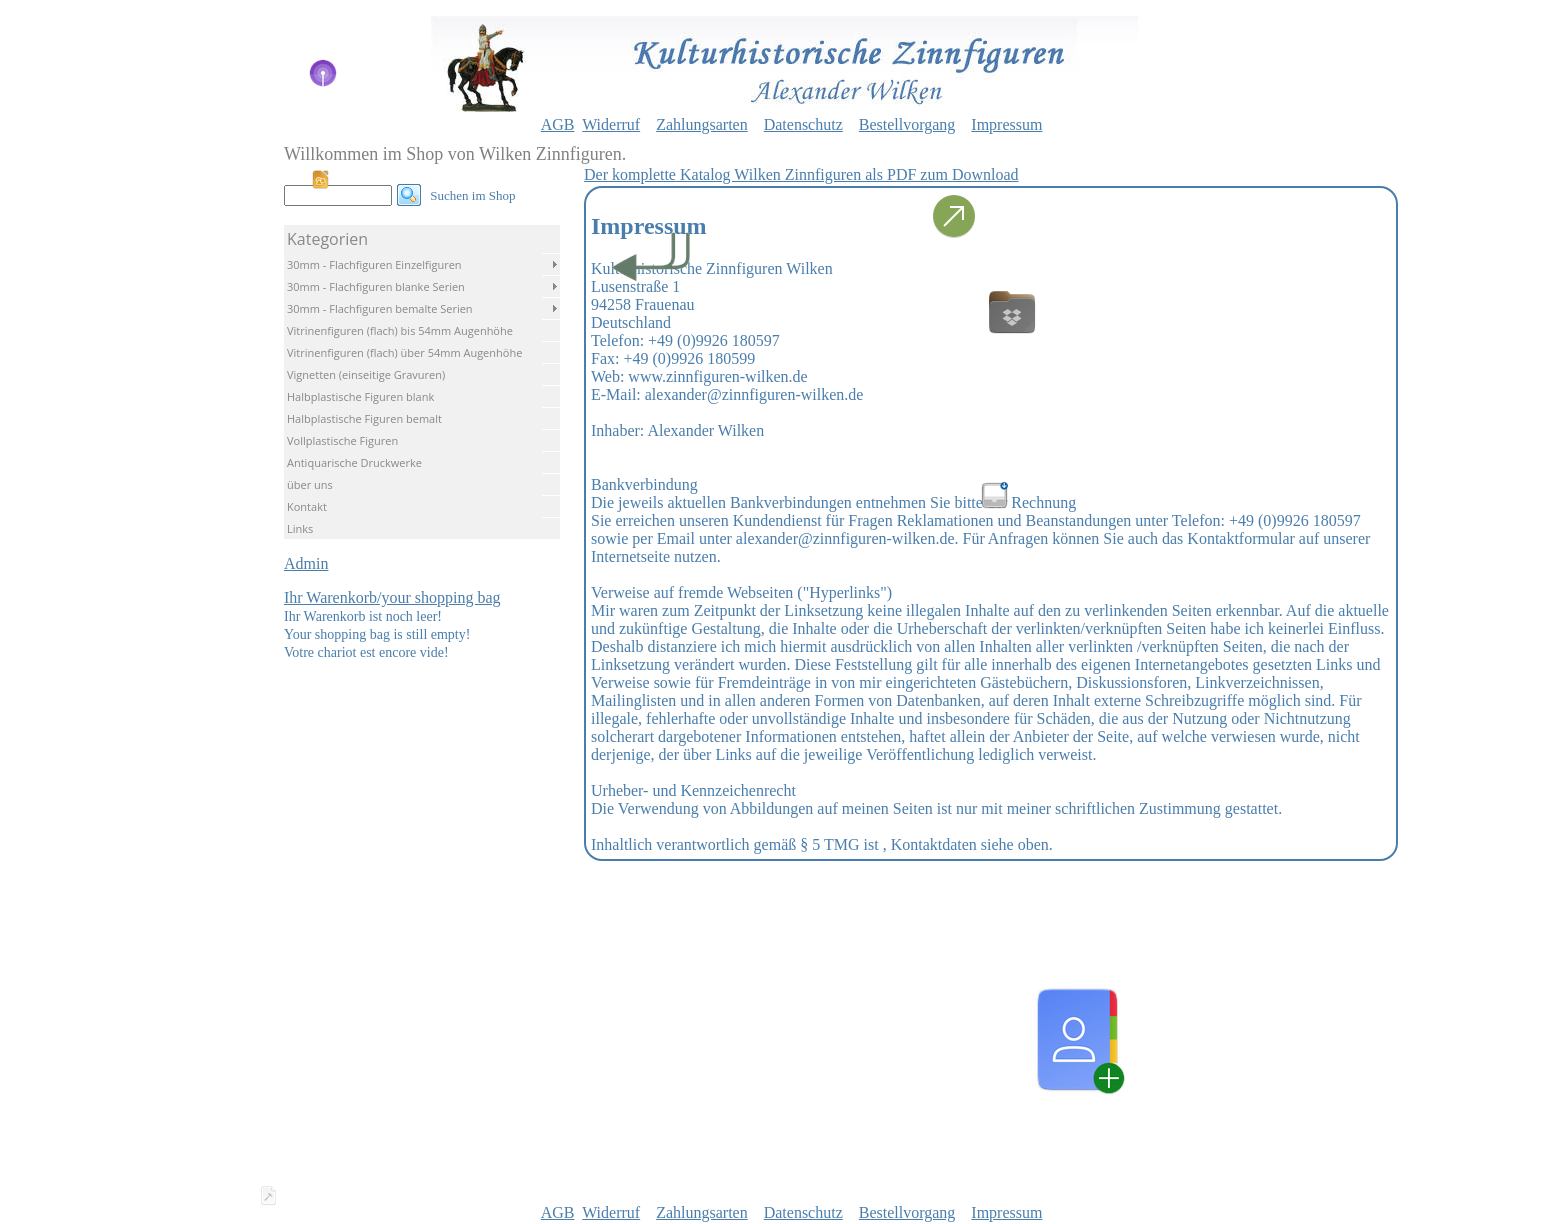 The image size is (1568, 1224). Describe the element at coordinates (1077, 1039) in the screenshot. I see `add a new contact` at that location.